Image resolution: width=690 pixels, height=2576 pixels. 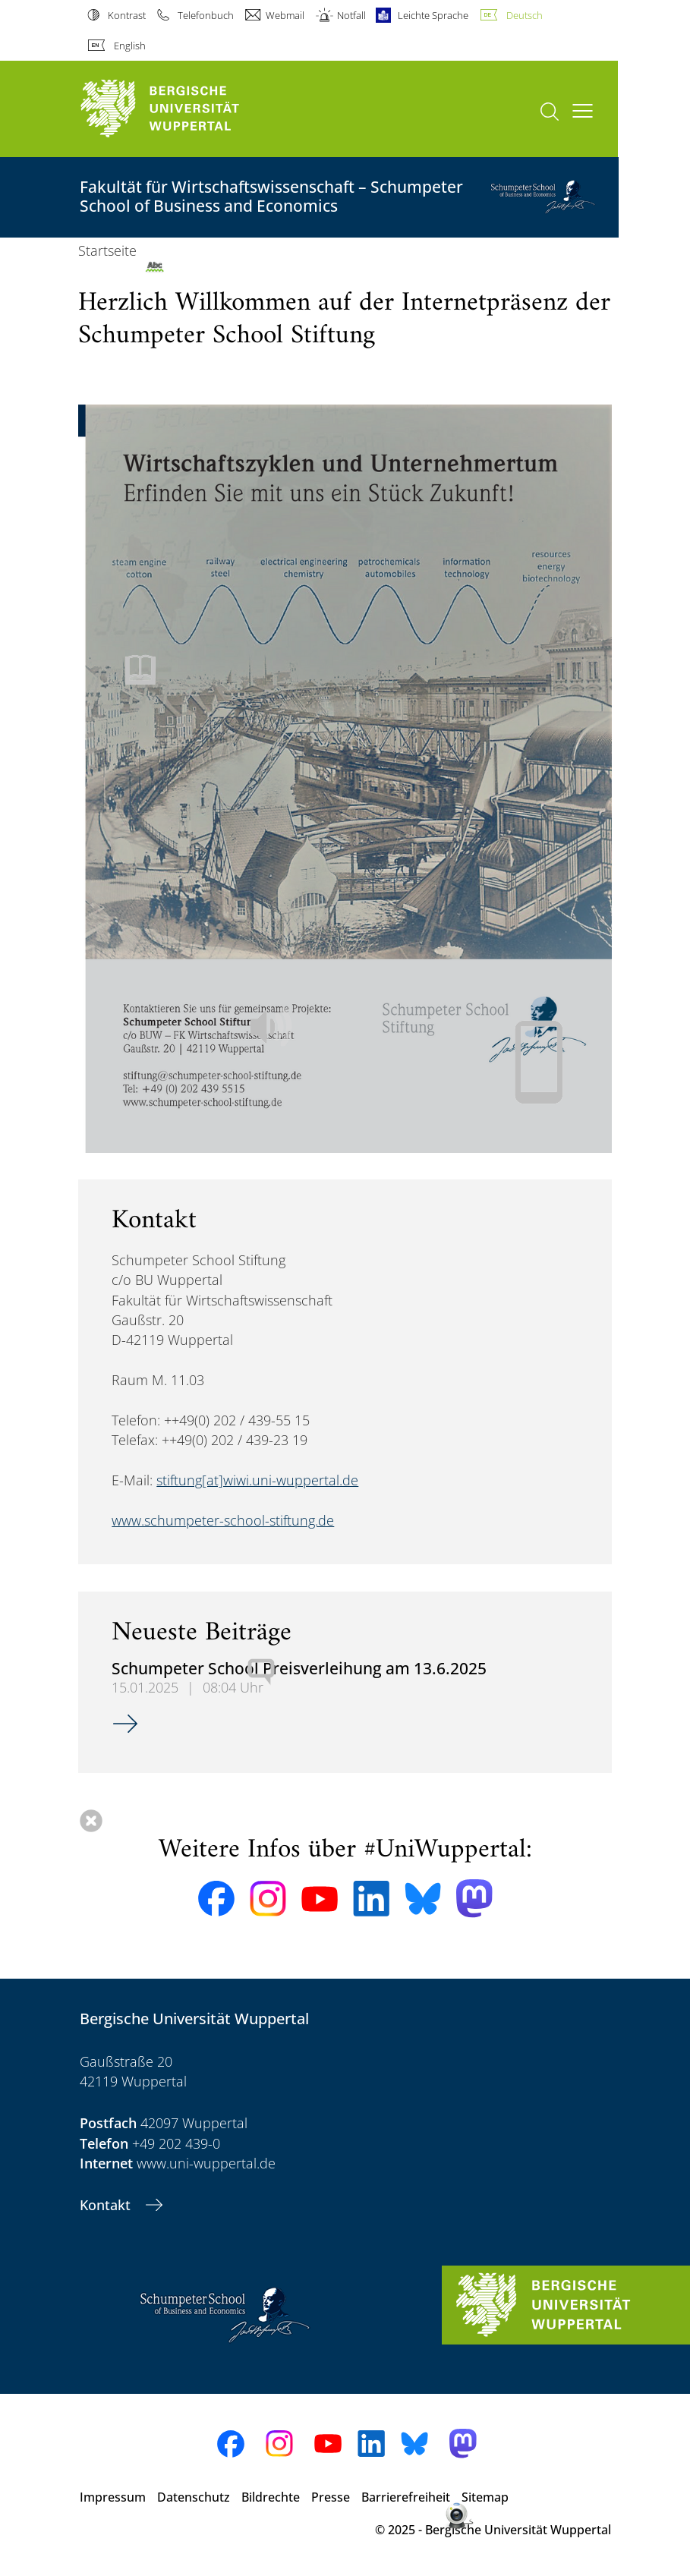 I want to click on check spelling in document, so click(x=155, y=267).